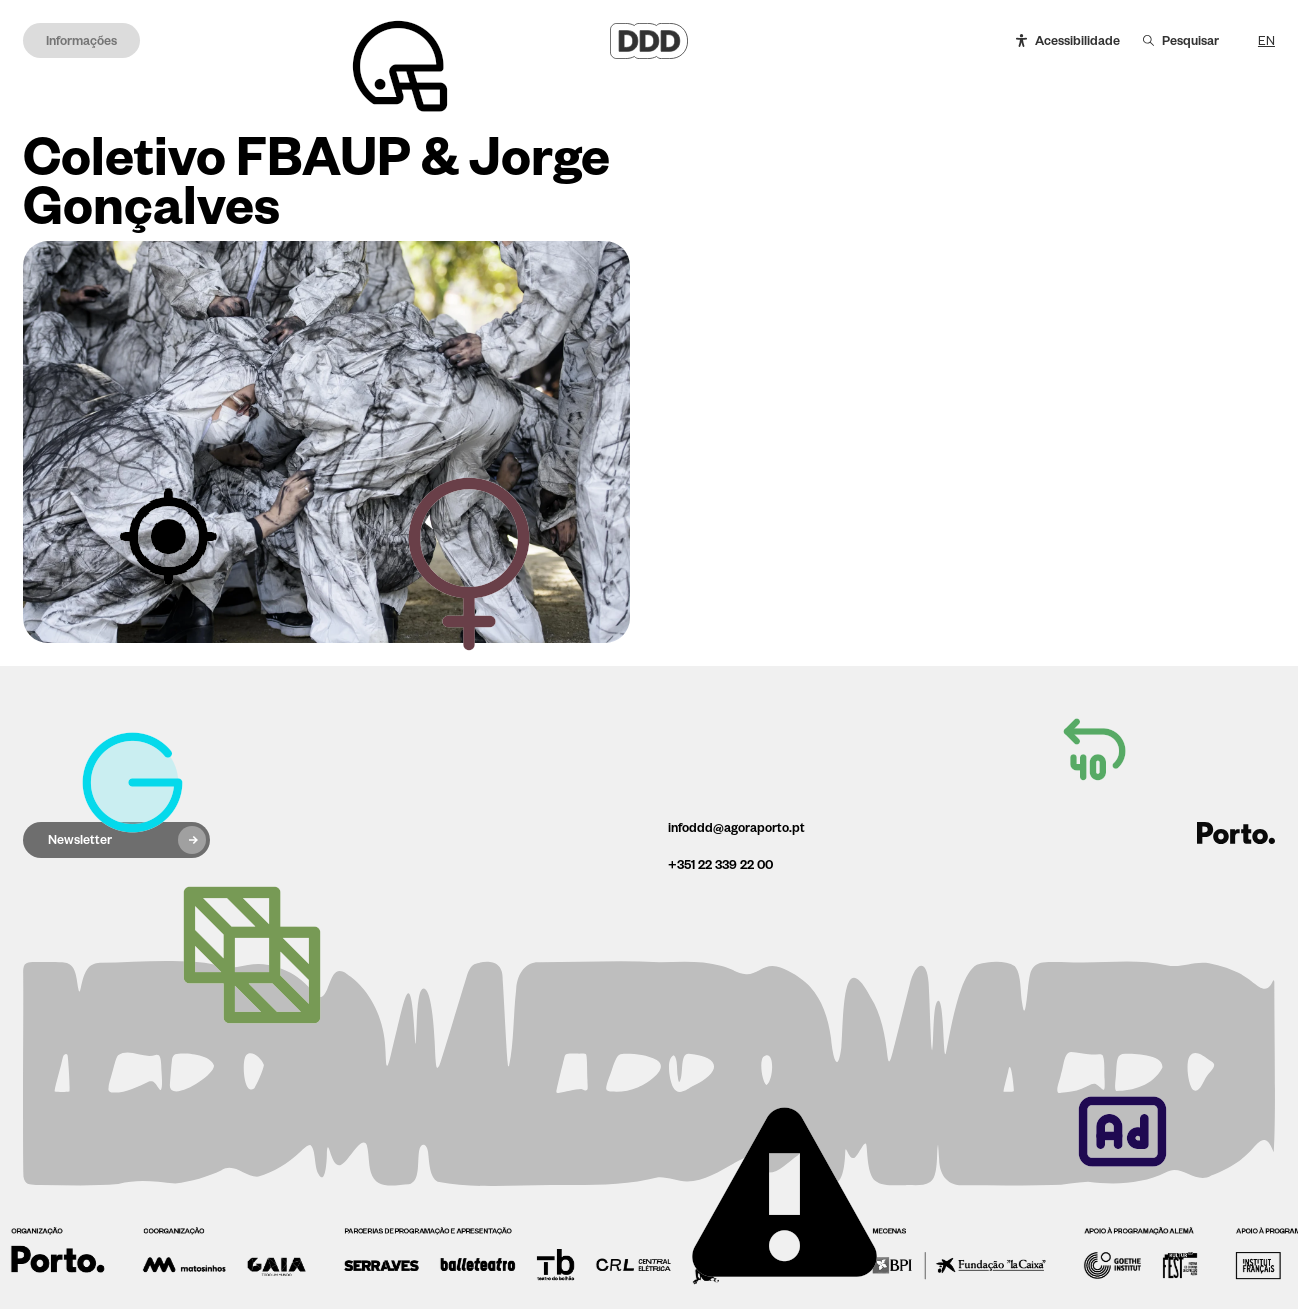 The image size is (1298, 1309). Describe the element at coordinates (252, 955) in the screenshot. I see `exclude overlapping areas from selection` at that location.